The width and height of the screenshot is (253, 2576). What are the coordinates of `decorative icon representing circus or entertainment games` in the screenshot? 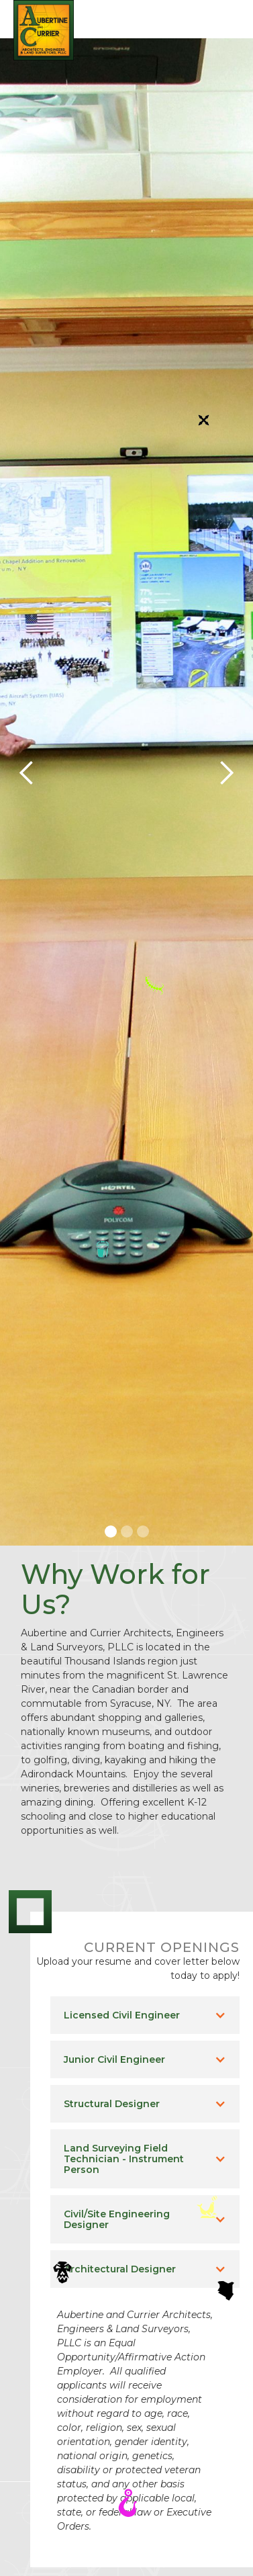 It's located at (208, 2207).